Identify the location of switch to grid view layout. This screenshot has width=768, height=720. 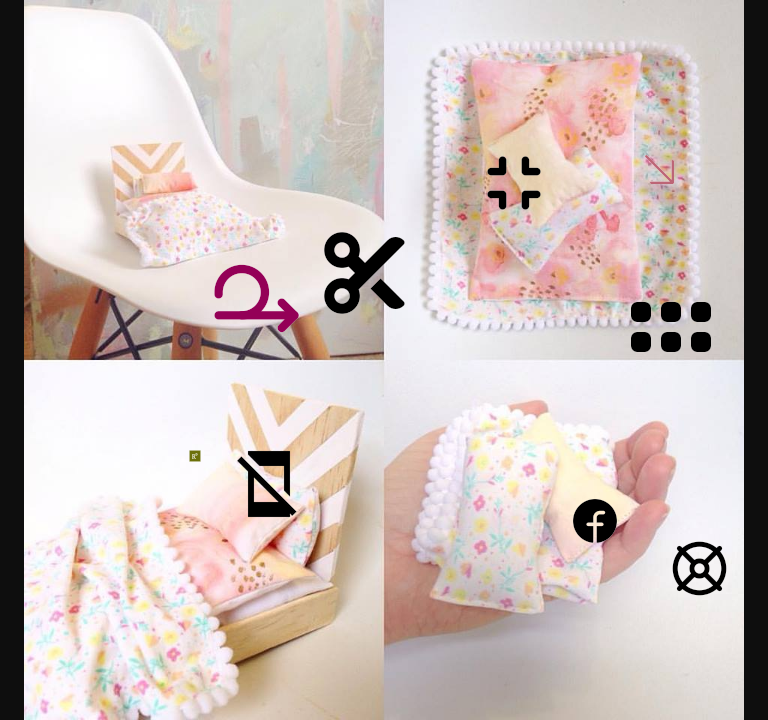
(671, 327).